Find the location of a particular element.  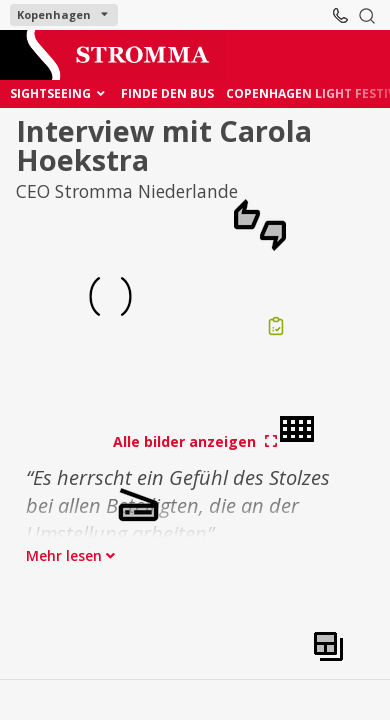

insert parentheses in text or code is located at coordinates (110, 296).